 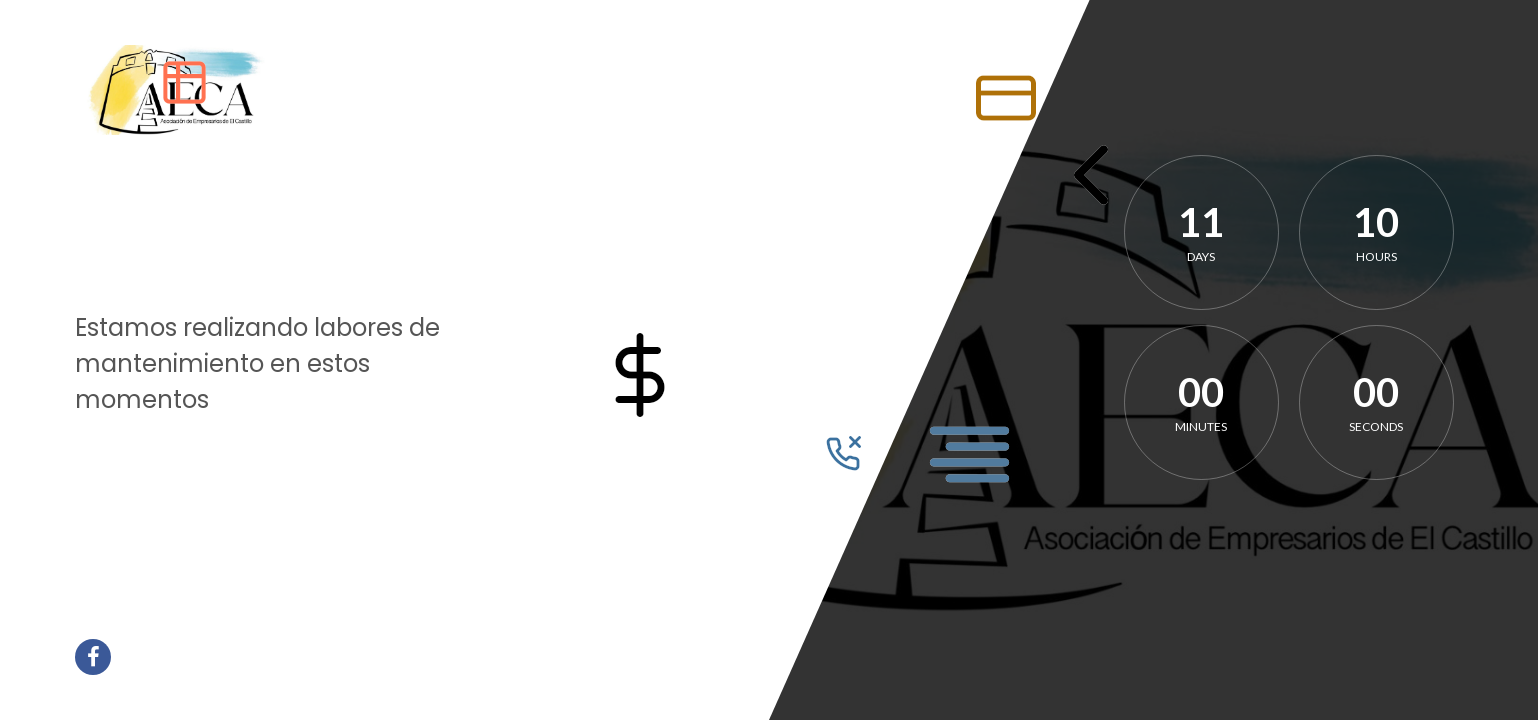 I want to click on go back to the previous screen, so click(x=1091, y=175).